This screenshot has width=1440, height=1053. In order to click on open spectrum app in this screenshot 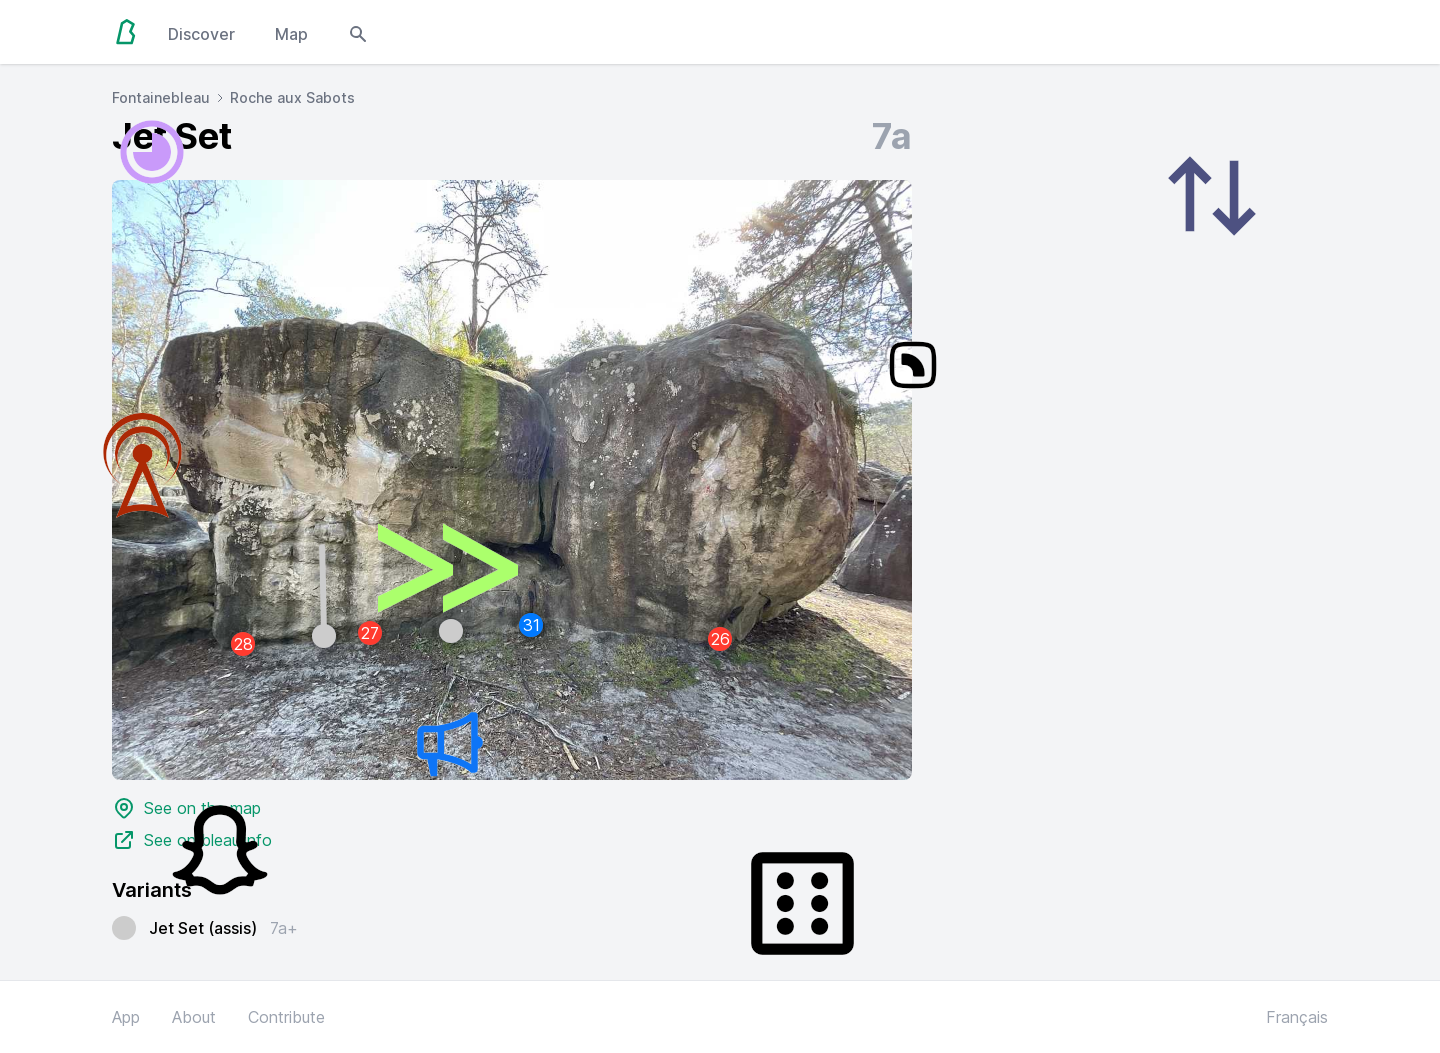, I will do `click(913, 365)`.